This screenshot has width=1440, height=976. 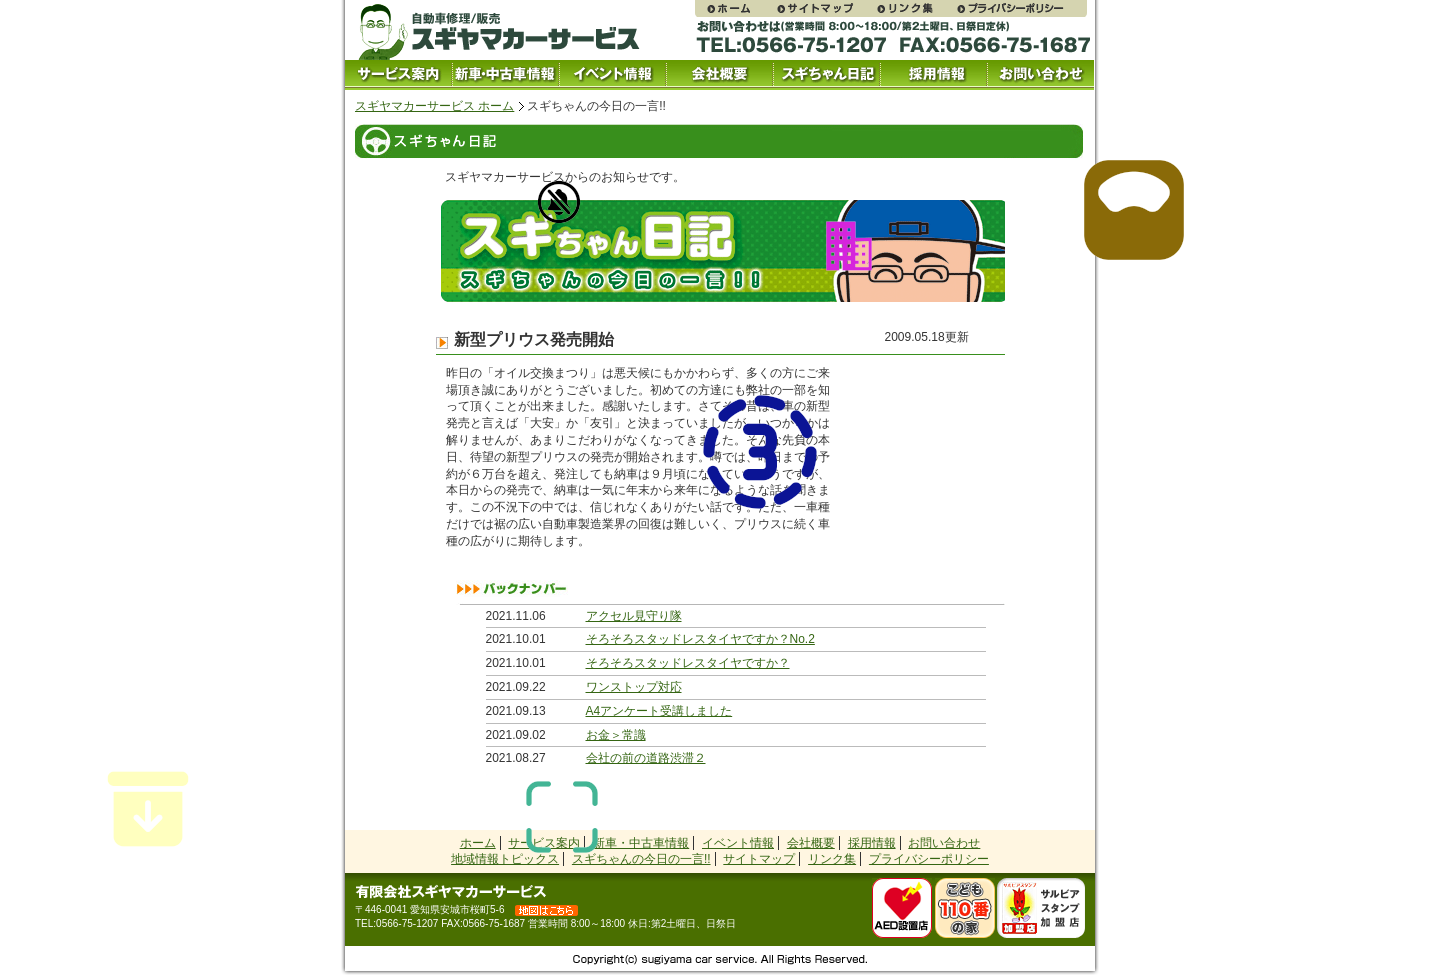 I want to click on view weight or body measurements, so click(x=1134, y=210).